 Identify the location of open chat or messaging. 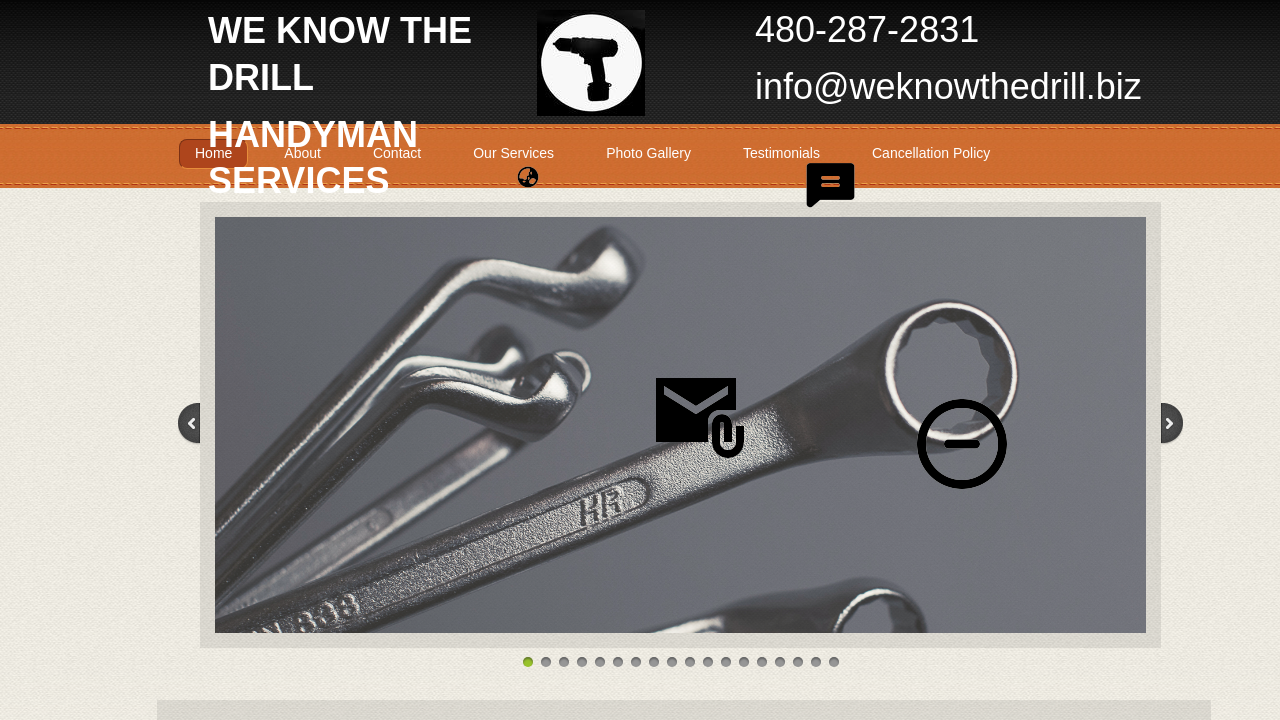
(830, 181).